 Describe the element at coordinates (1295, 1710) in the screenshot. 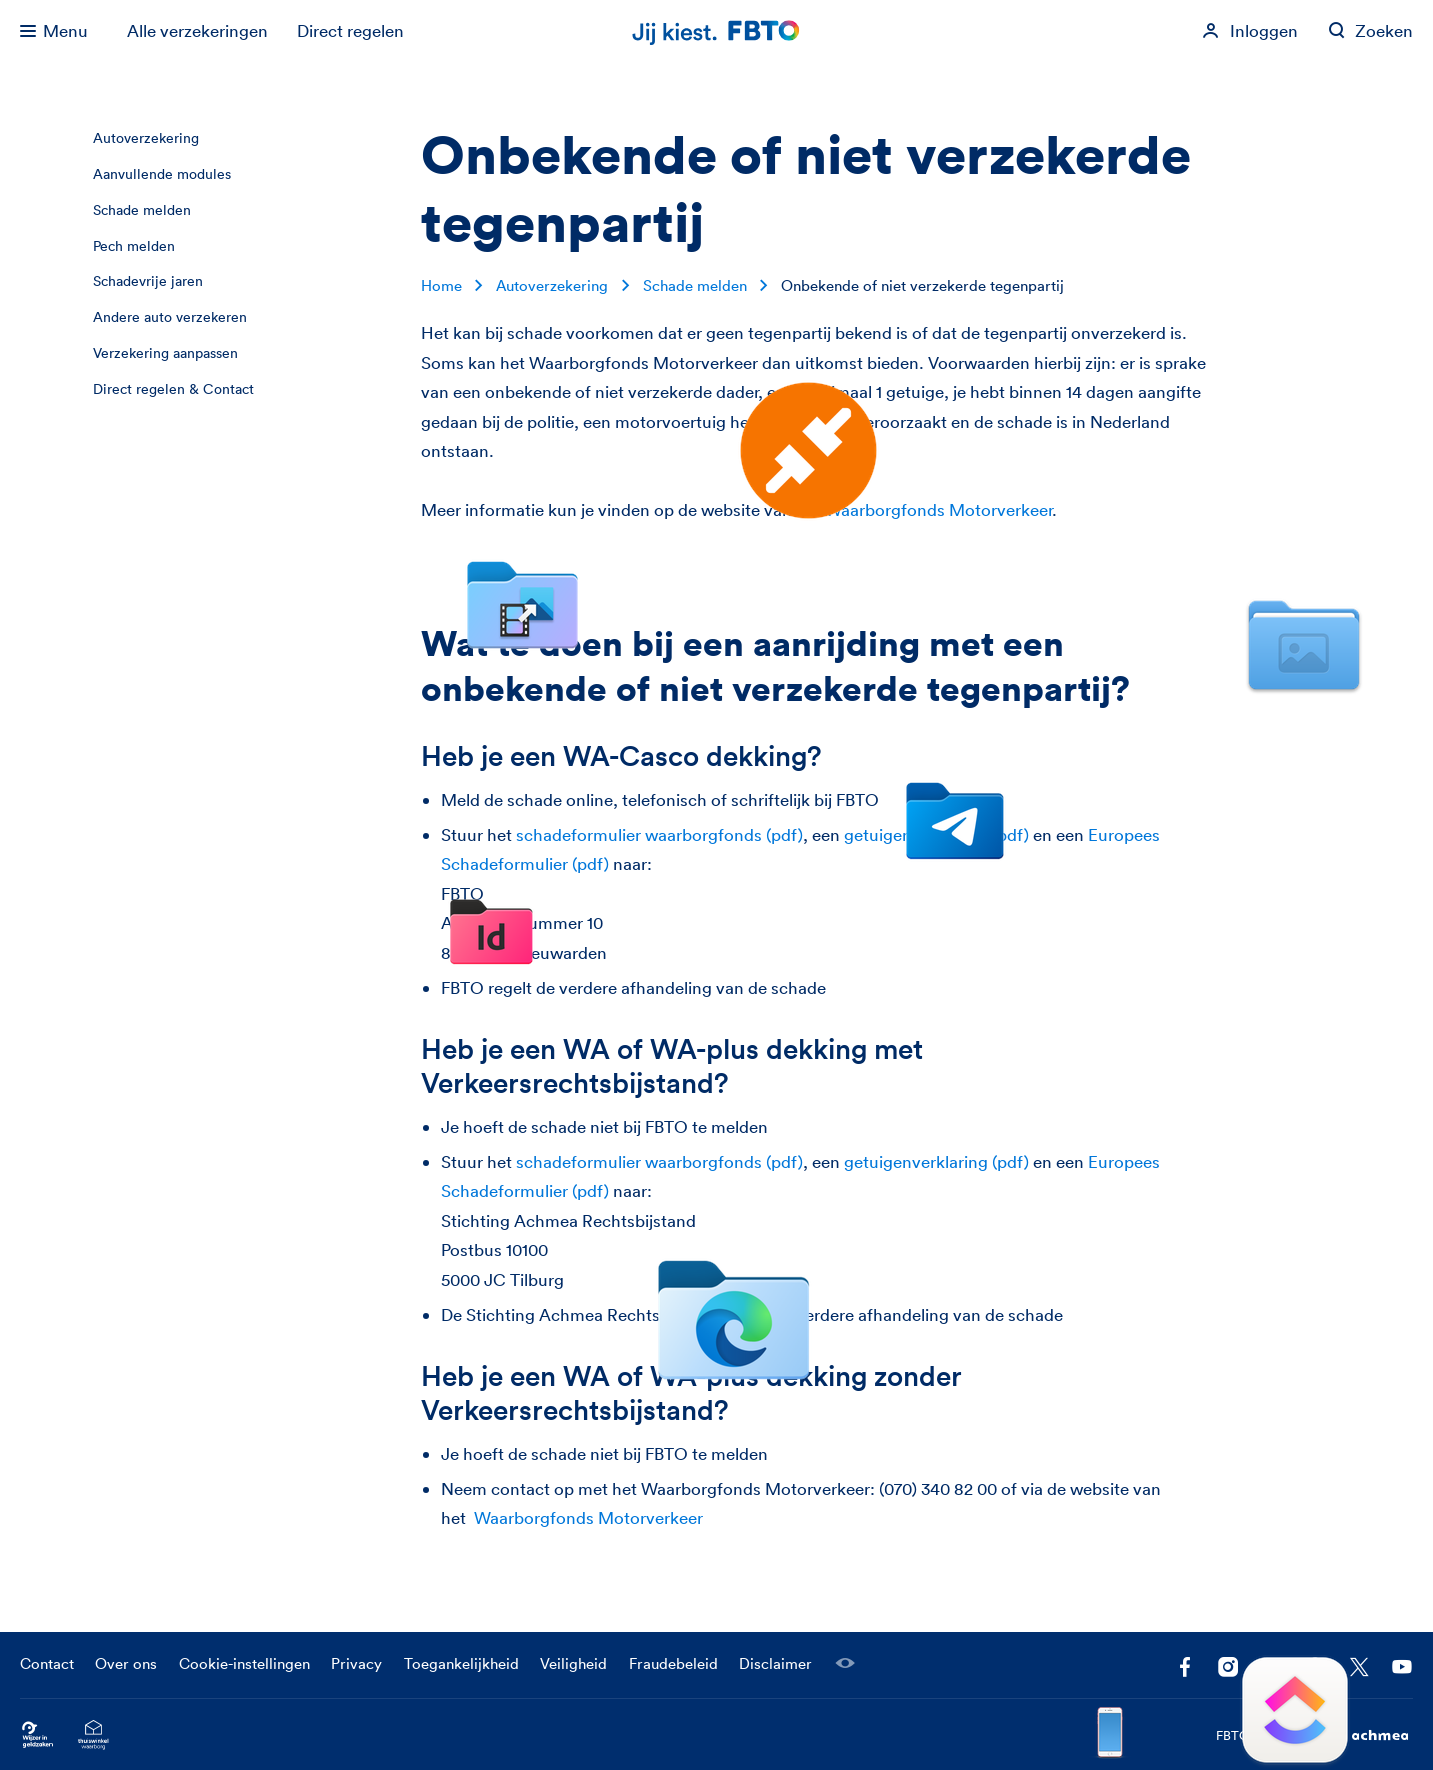

I see `open ClickUp app` at that location.